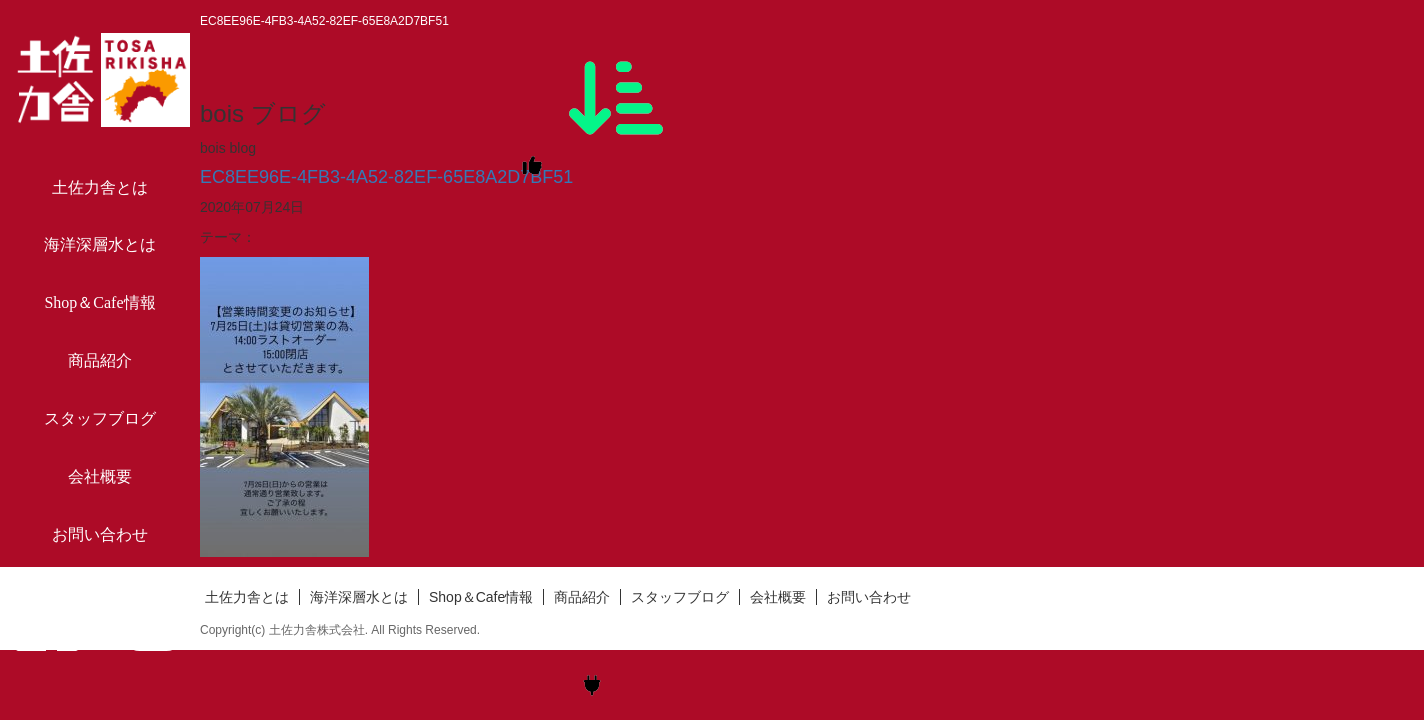 The height and width of the screenshot is (720, 1424). What do you see at coordinates (616, 98) in the screenshot?
I see `sort items in ascending order` at bounding box center [616, 98].